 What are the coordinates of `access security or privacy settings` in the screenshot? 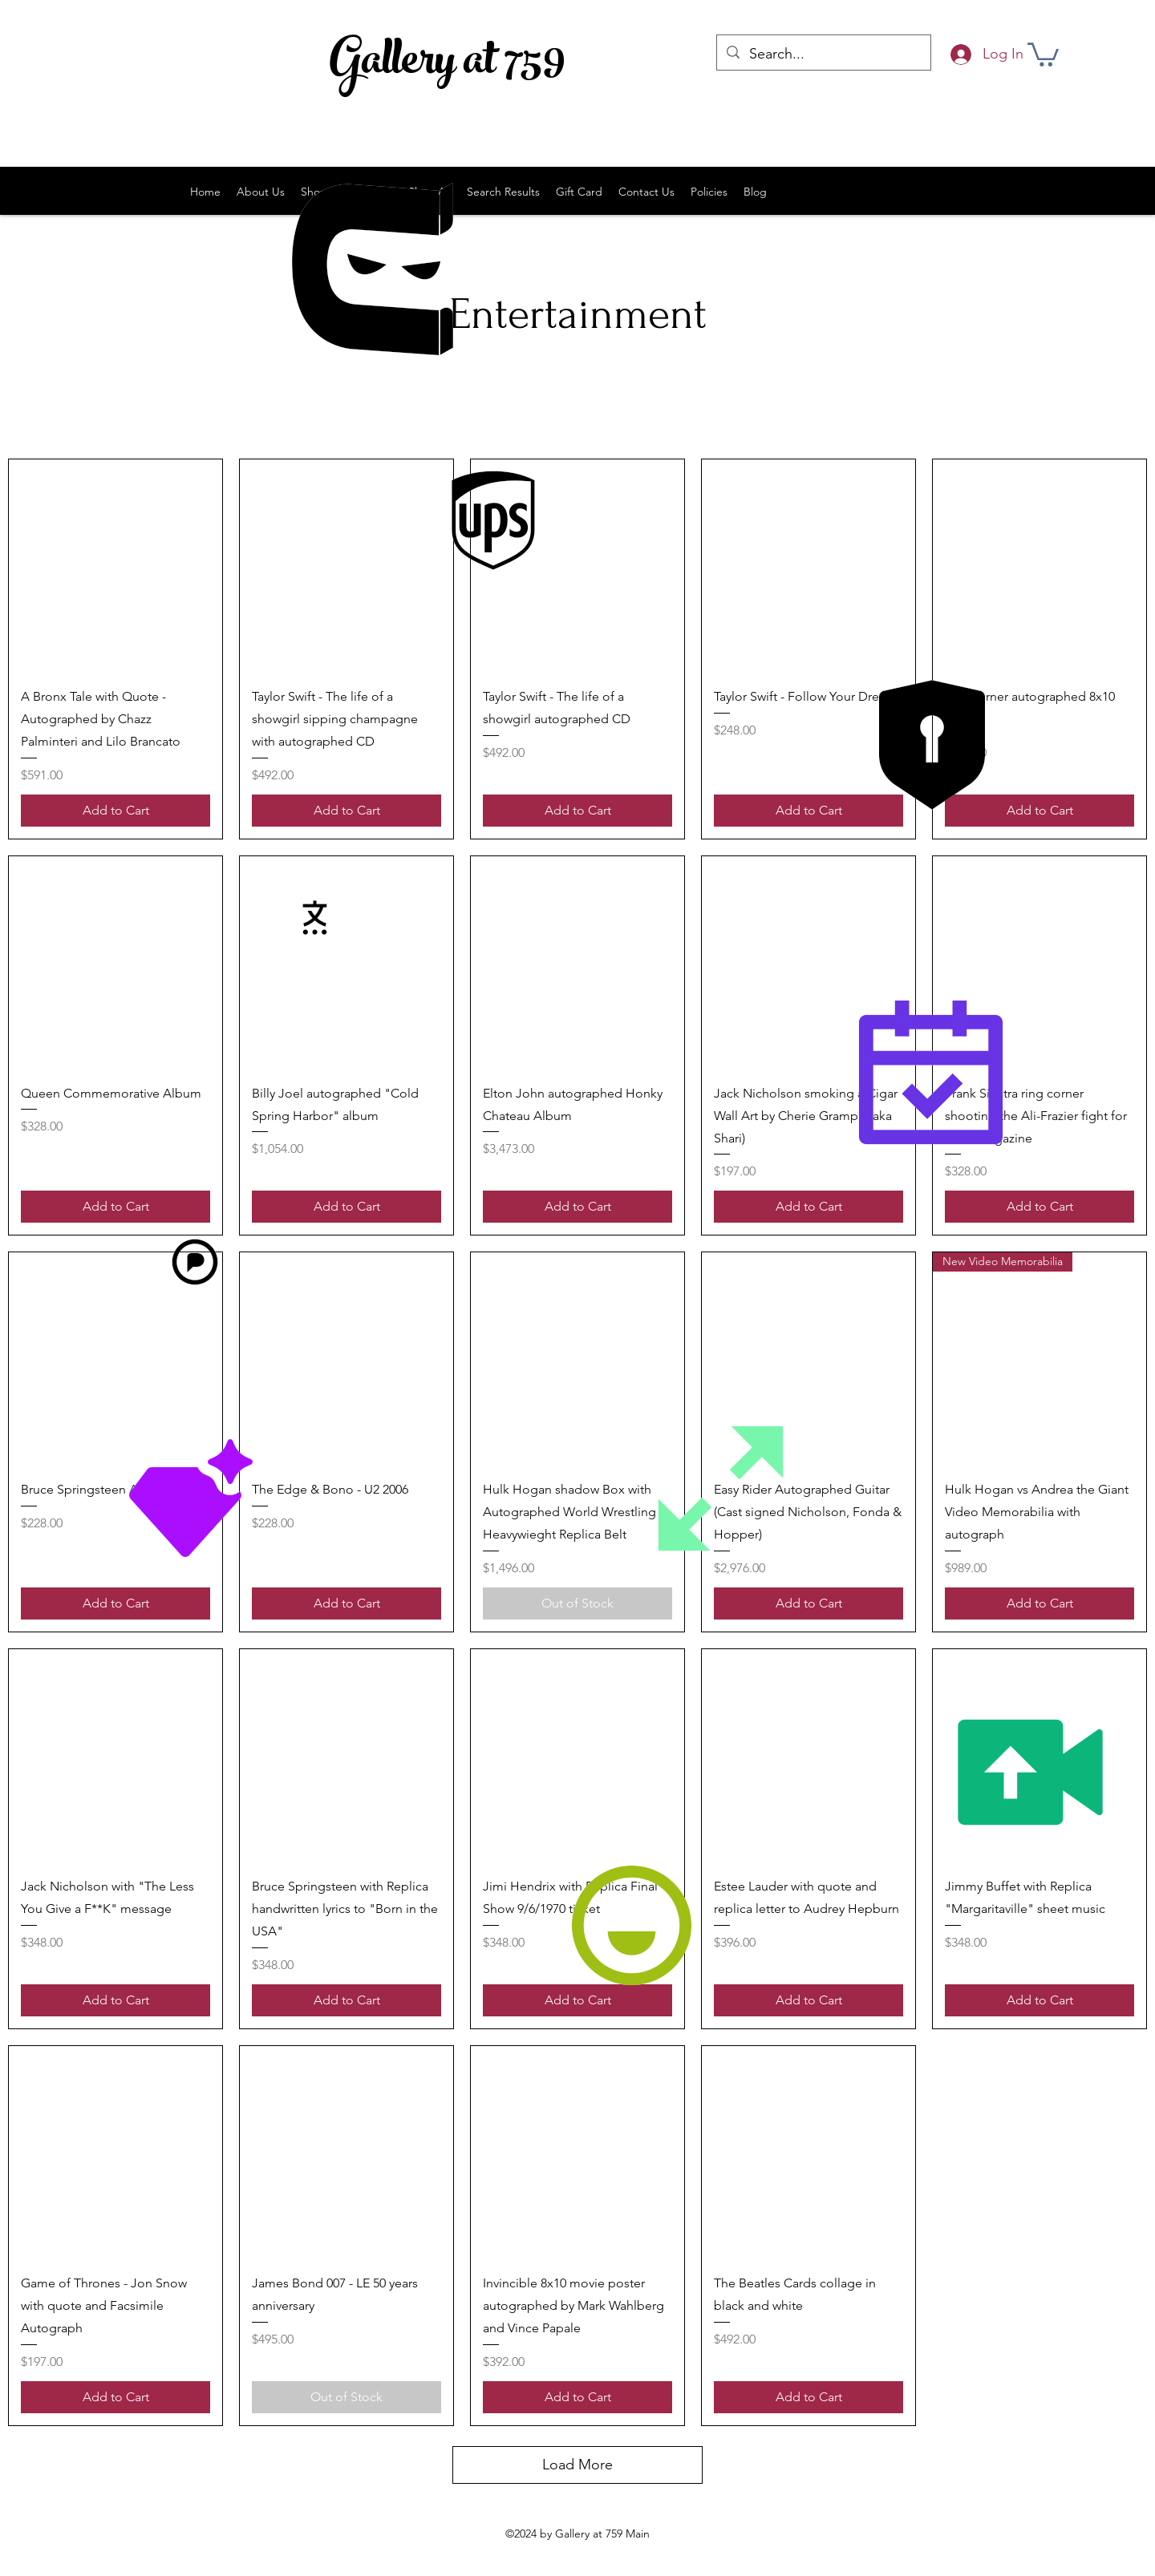 It's located at (932, 745).